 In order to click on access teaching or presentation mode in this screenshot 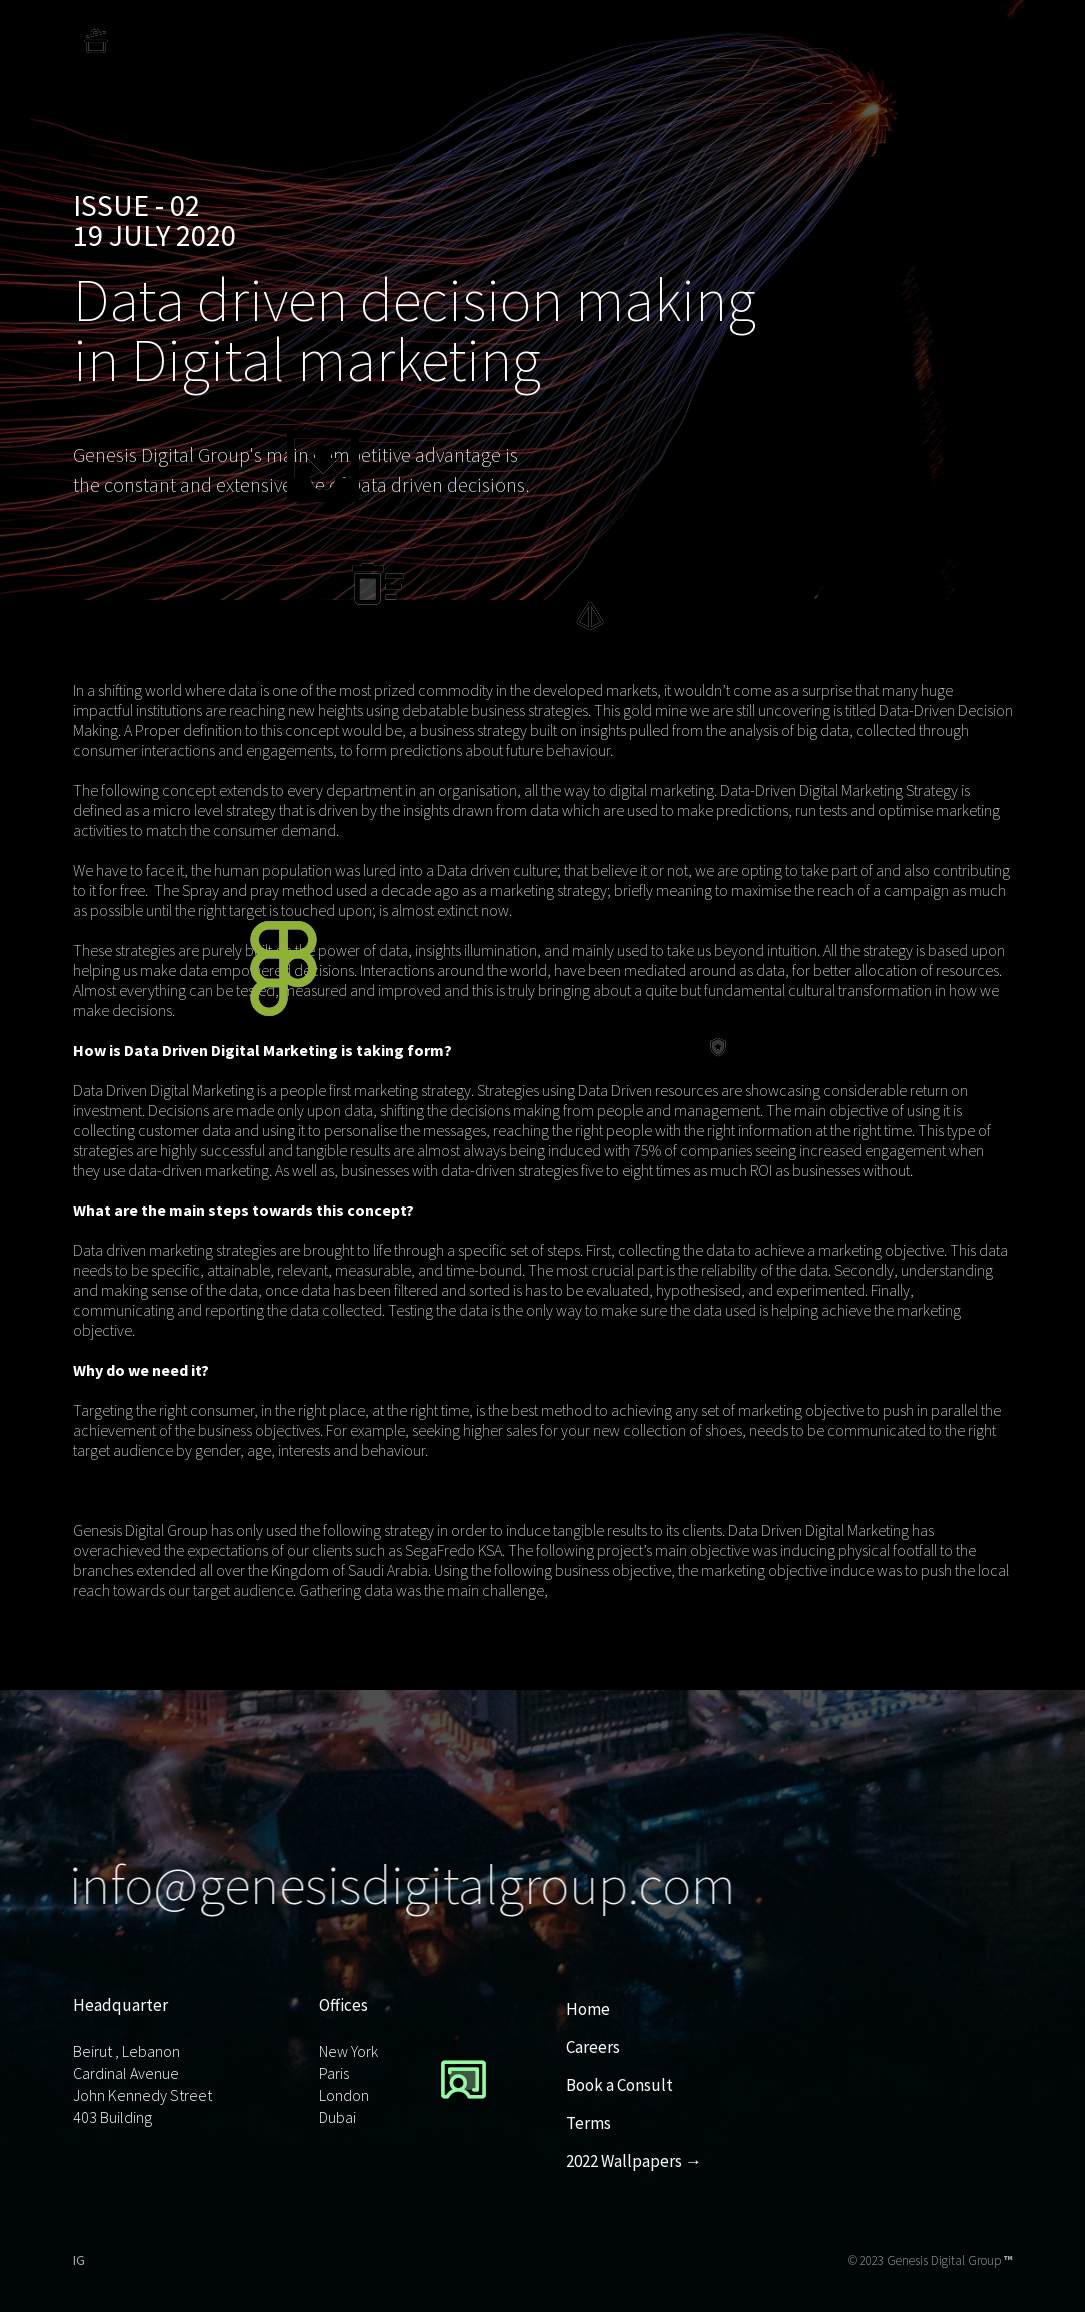, I will do `click(463, 2079)`.